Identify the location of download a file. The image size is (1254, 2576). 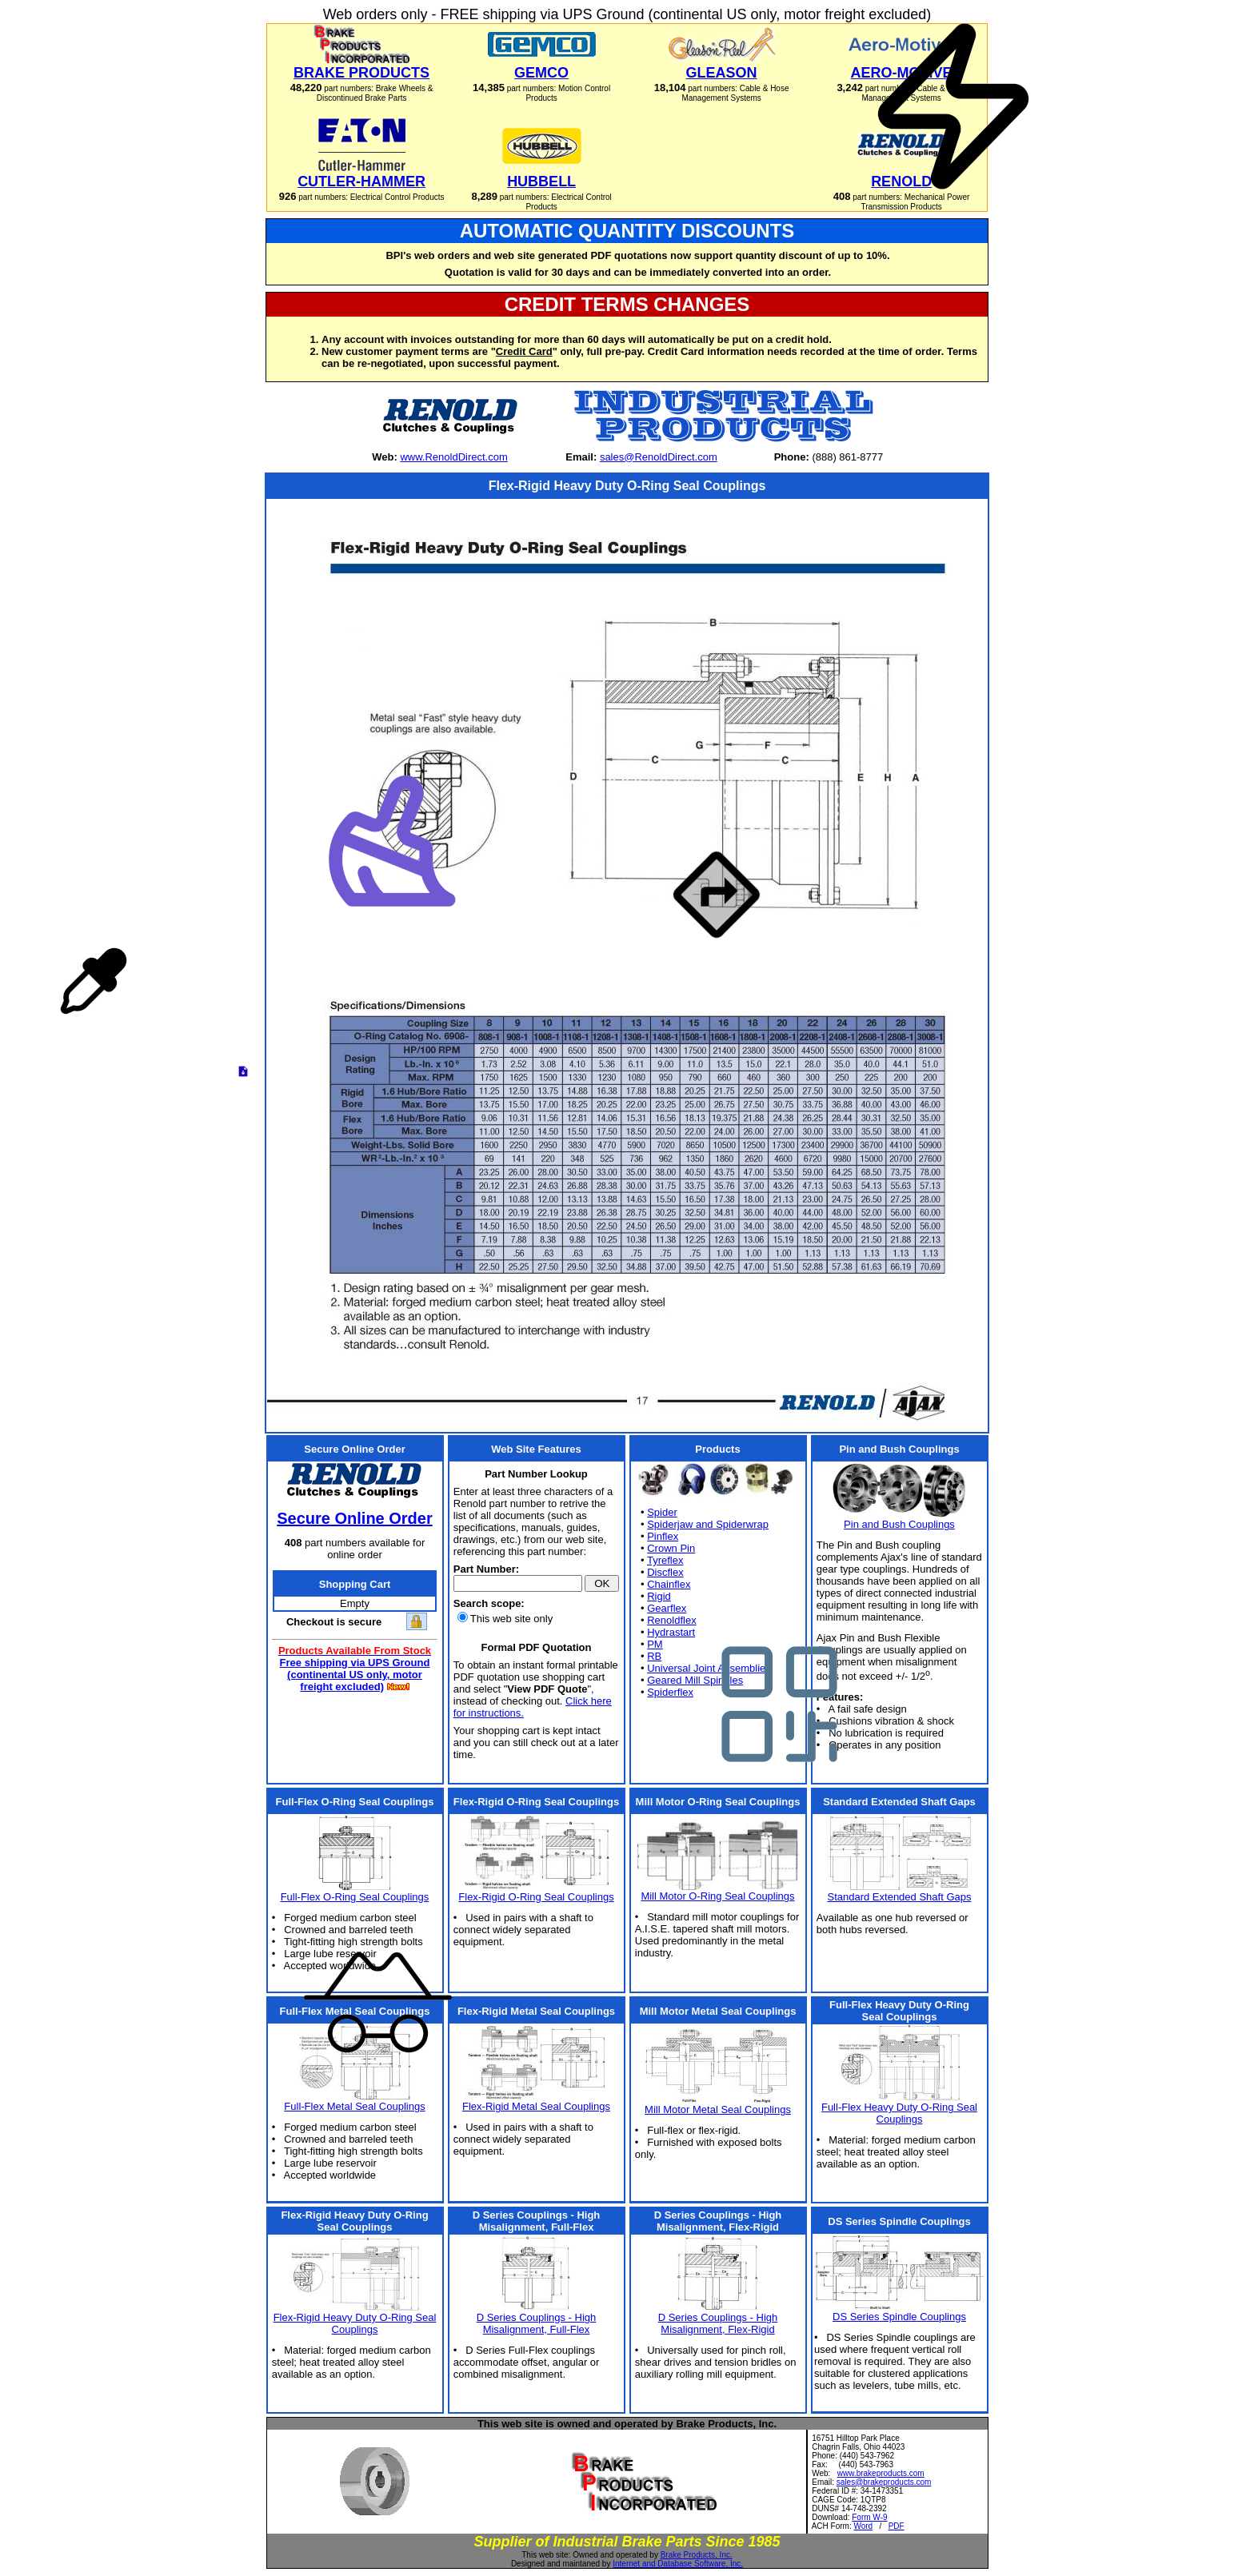
(243, 1071).